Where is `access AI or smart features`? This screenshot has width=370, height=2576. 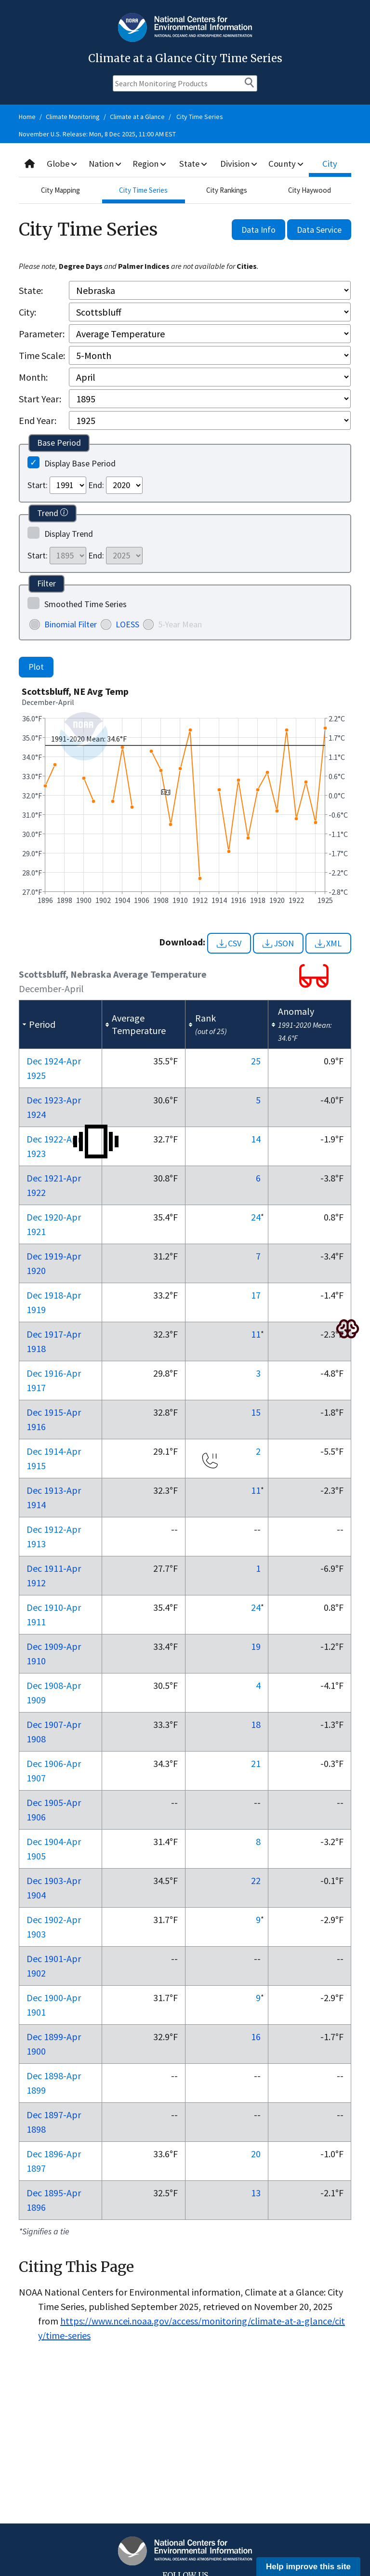
access AI or smart features is located at coordinates (347, 1329).